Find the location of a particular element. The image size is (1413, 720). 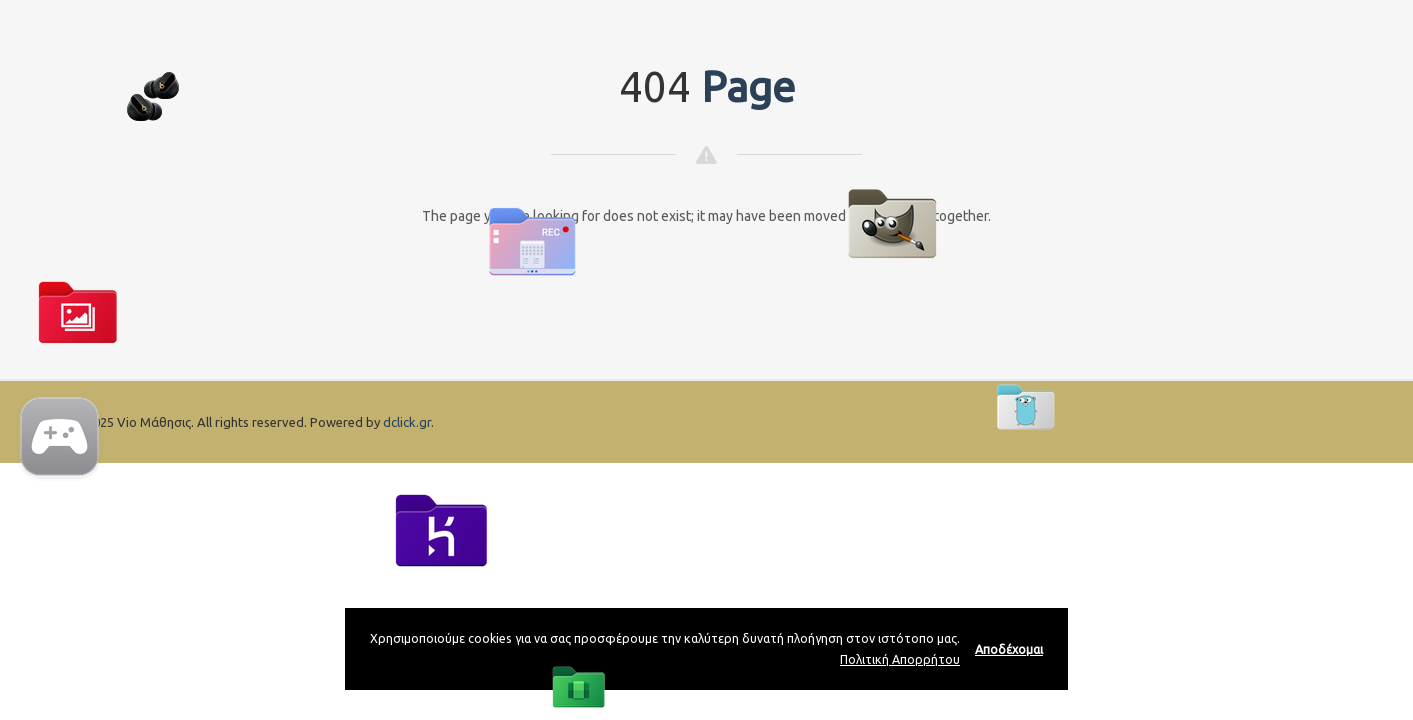

folder containing Heroku project files is located at coordinates (441, 533).